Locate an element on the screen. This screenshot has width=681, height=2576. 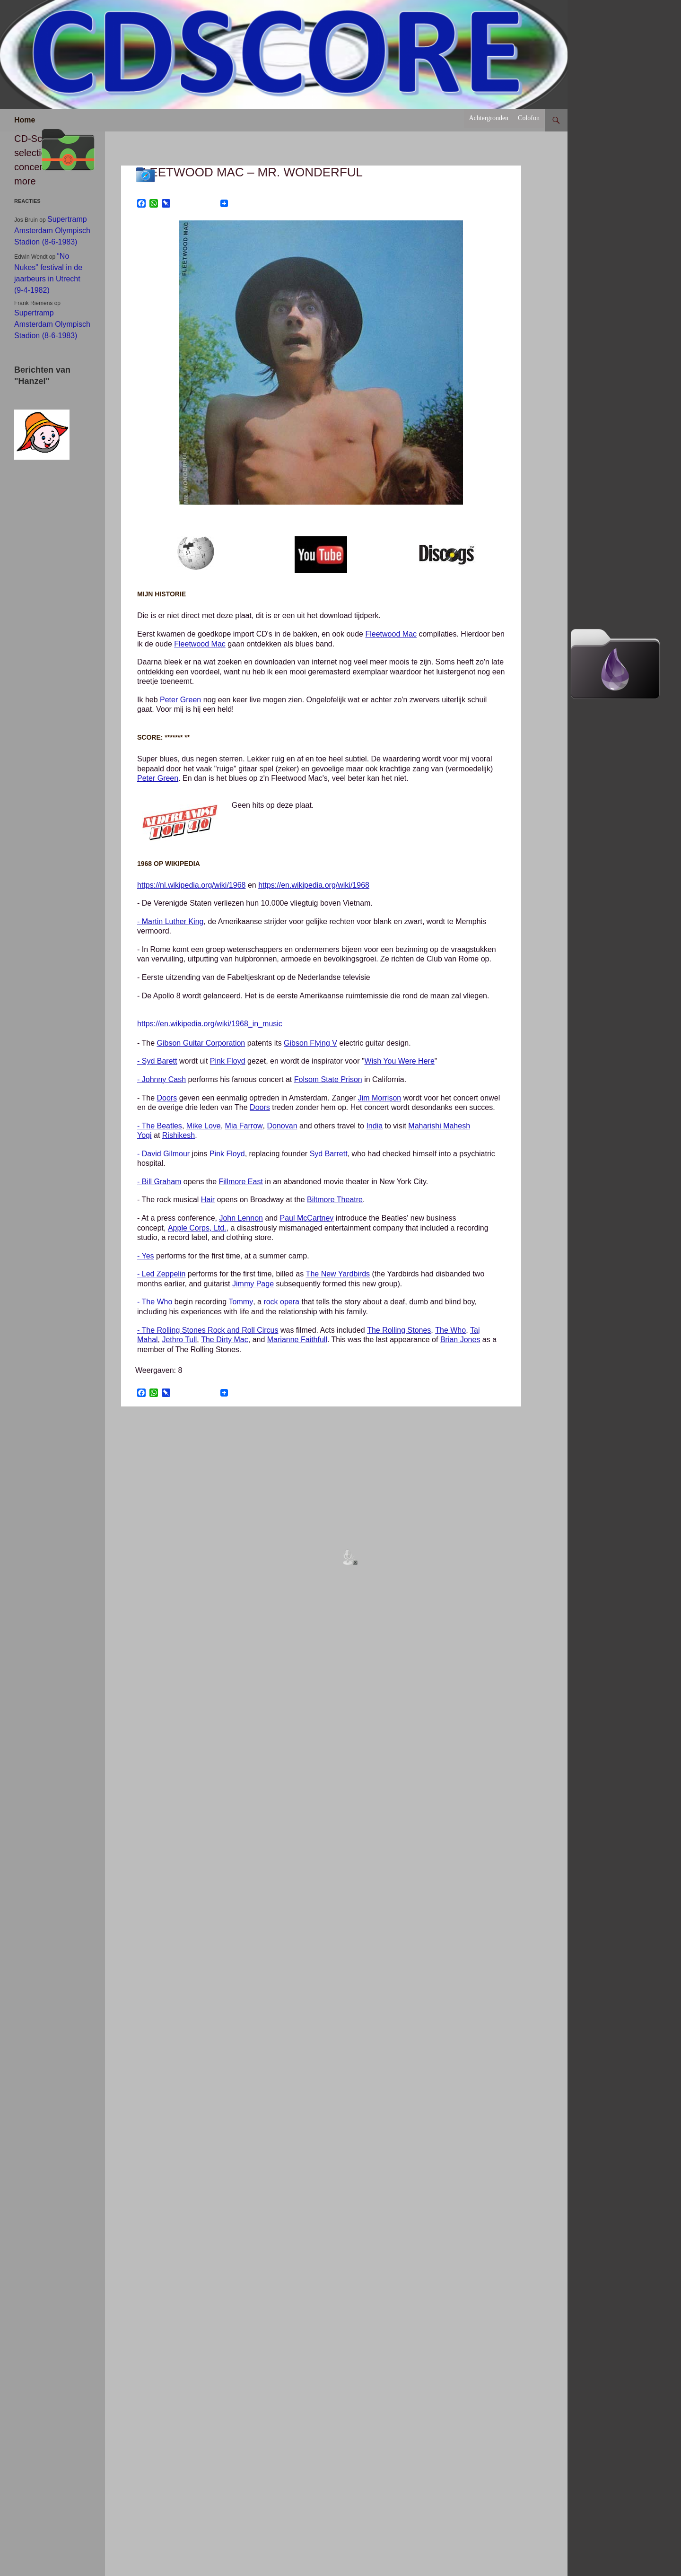
open folder containing safari browser files is located at coordinates (145, 175).